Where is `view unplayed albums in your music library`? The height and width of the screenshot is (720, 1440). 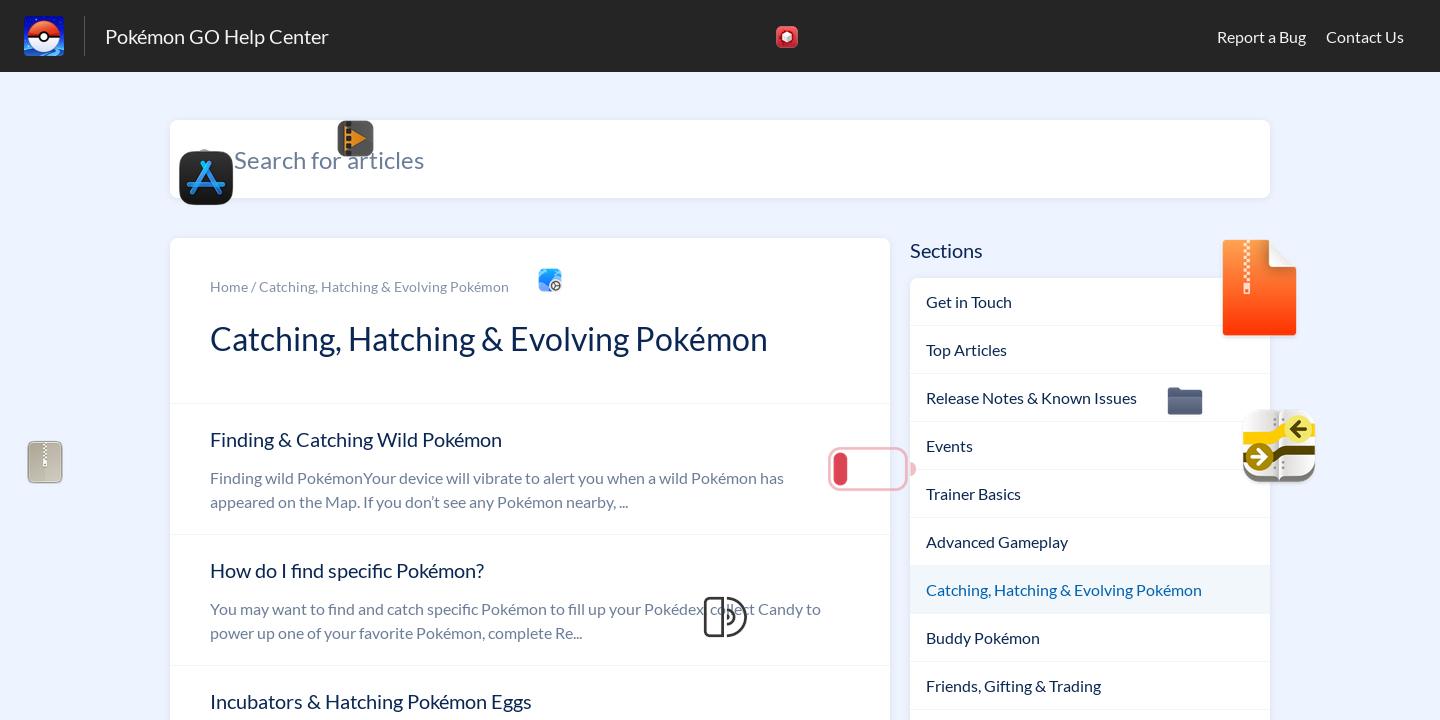 view unplayed albums in your music library is located at coordinates (724, 617).